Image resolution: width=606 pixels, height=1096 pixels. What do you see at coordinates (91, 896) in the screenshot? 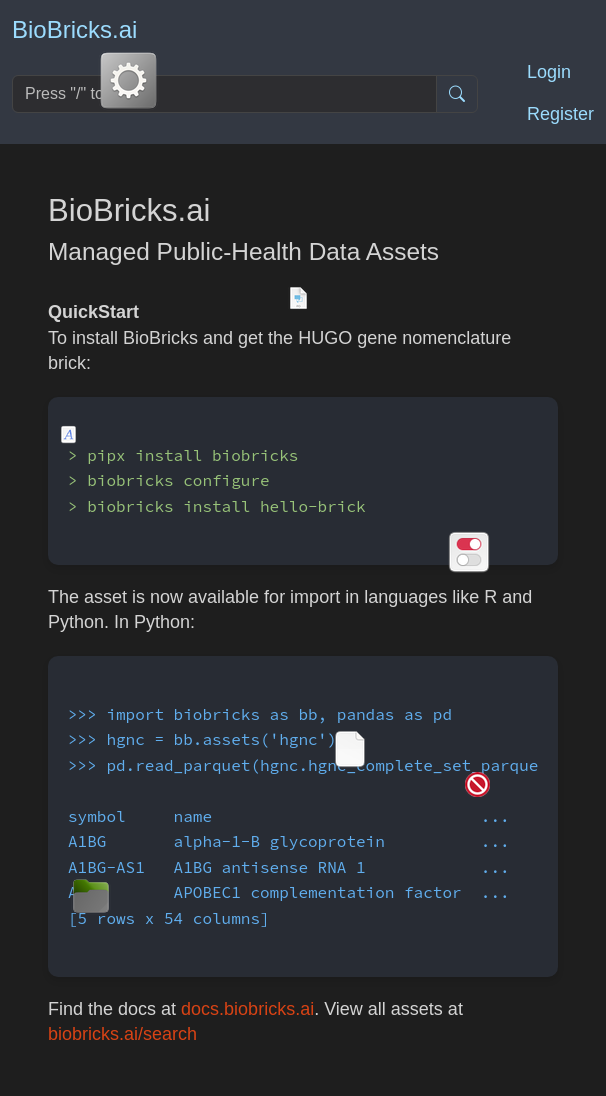
I see `view contents of an open folder` at bounding box center [91, 896].